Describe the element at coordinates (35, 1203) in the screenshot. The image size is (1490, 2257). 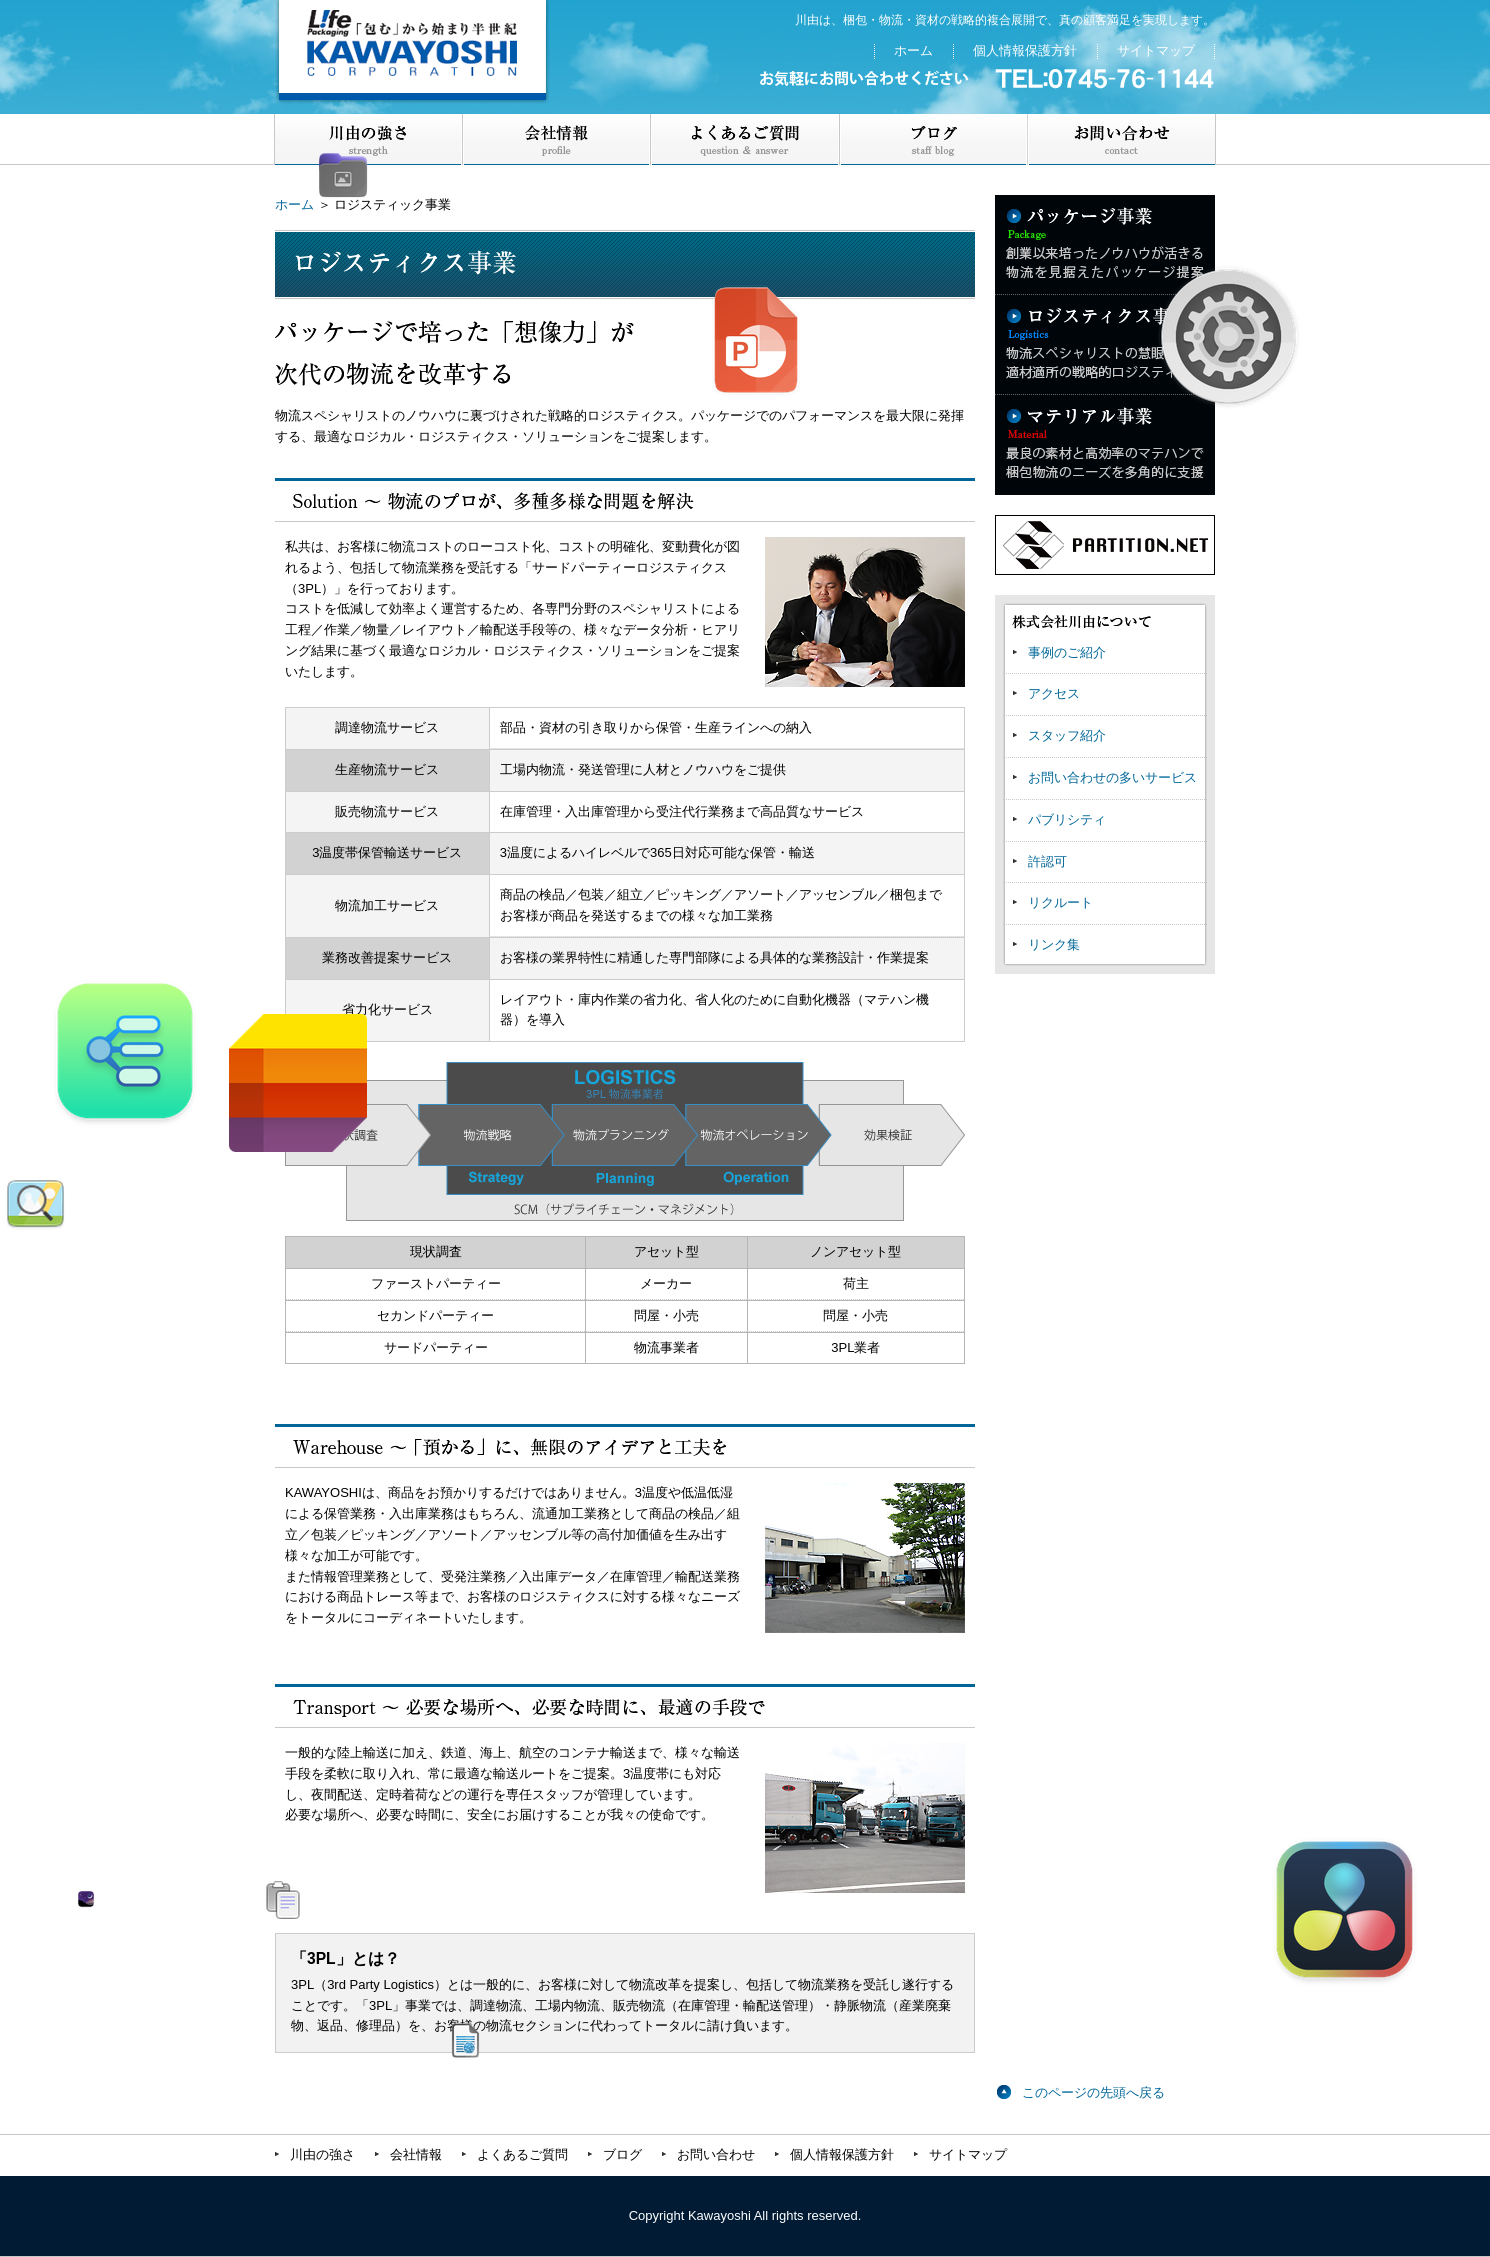
I see `open image viewer application` at that location.